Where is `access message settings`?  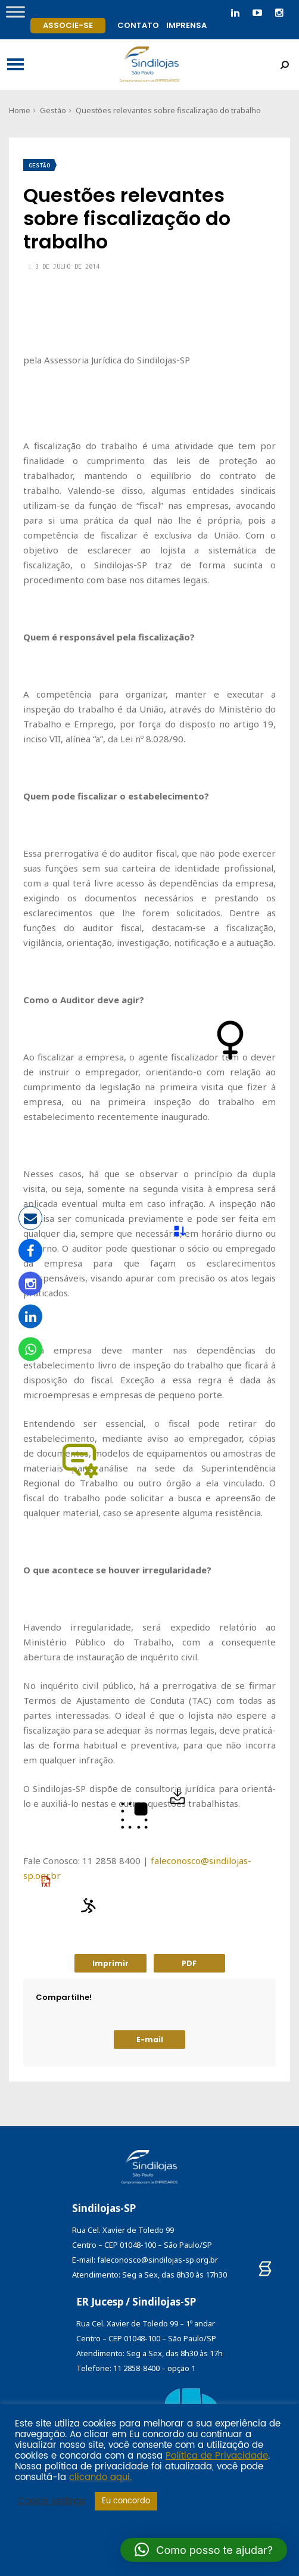 access message settings is located at coordinates (79, 1459).